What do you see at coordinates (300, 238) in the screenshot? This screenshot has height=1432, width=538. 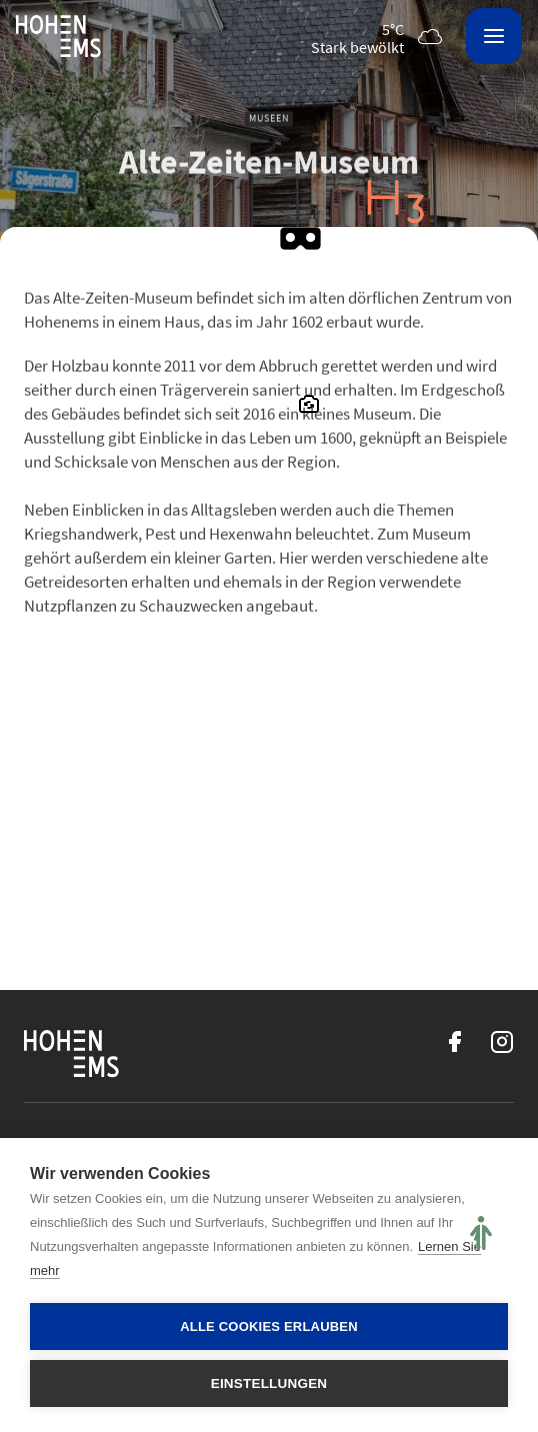 I see `launch virtual reality mode` at bounding box center [300, 238].